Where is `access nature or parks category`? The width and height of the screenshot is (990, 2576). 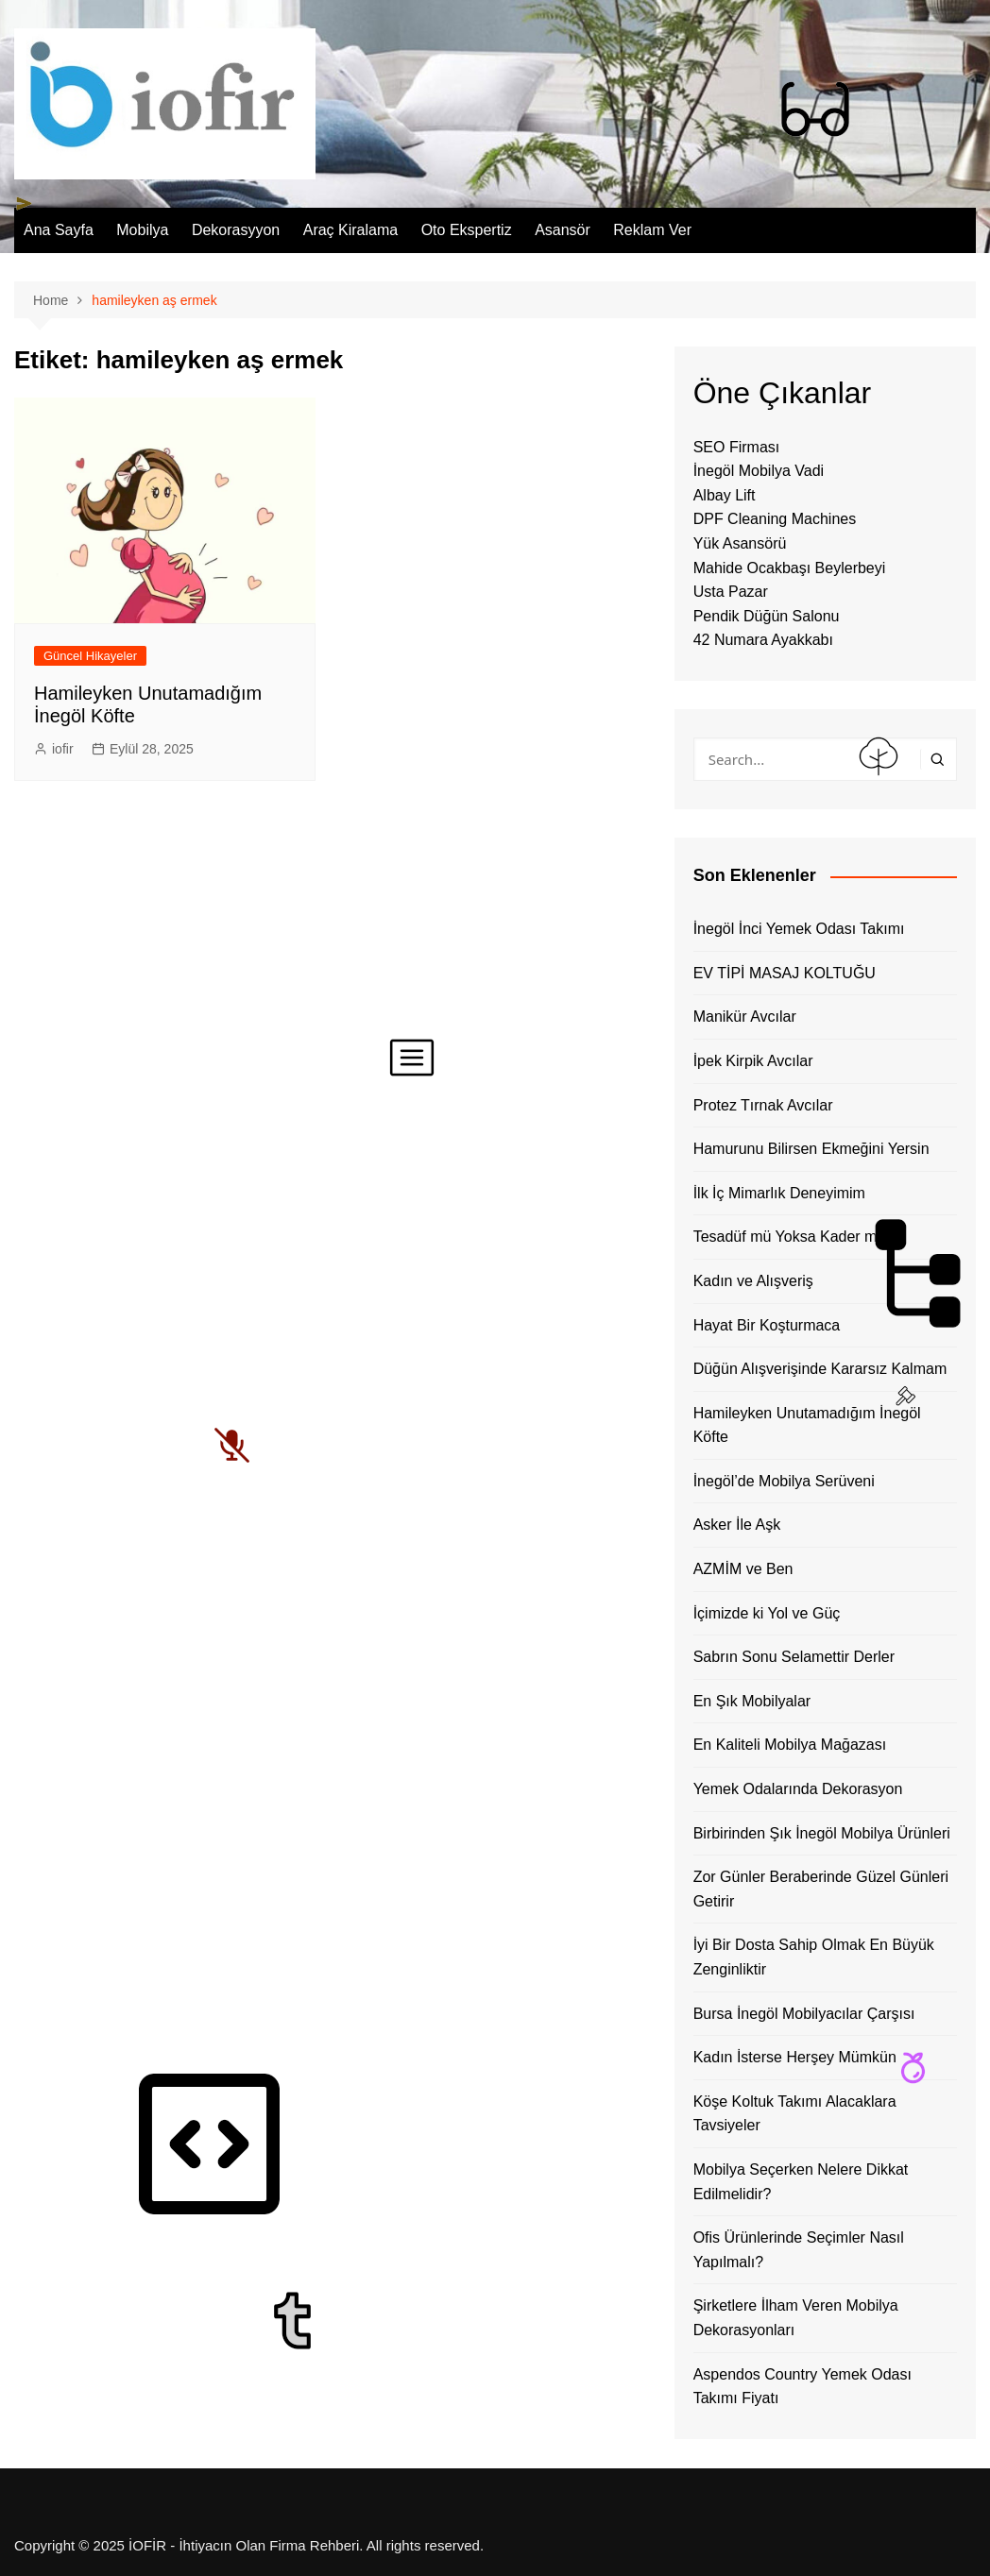 access nature or parks category is located at coordinates (879, 756).